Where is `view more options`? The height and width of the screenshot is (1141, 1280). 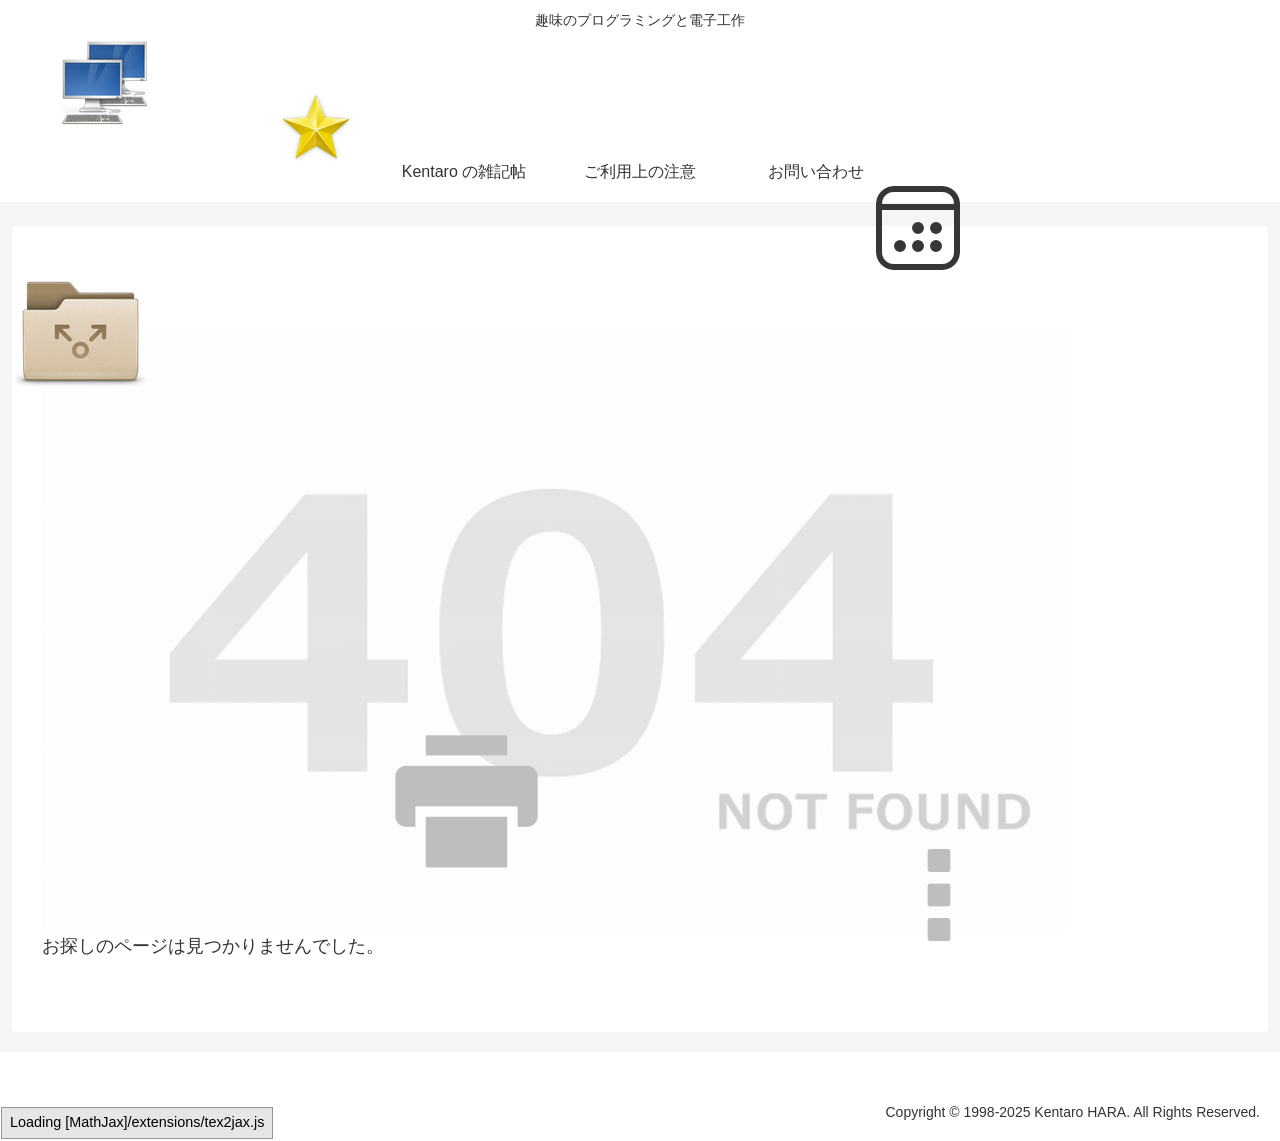 view more options is located at coordinates (939, 895).